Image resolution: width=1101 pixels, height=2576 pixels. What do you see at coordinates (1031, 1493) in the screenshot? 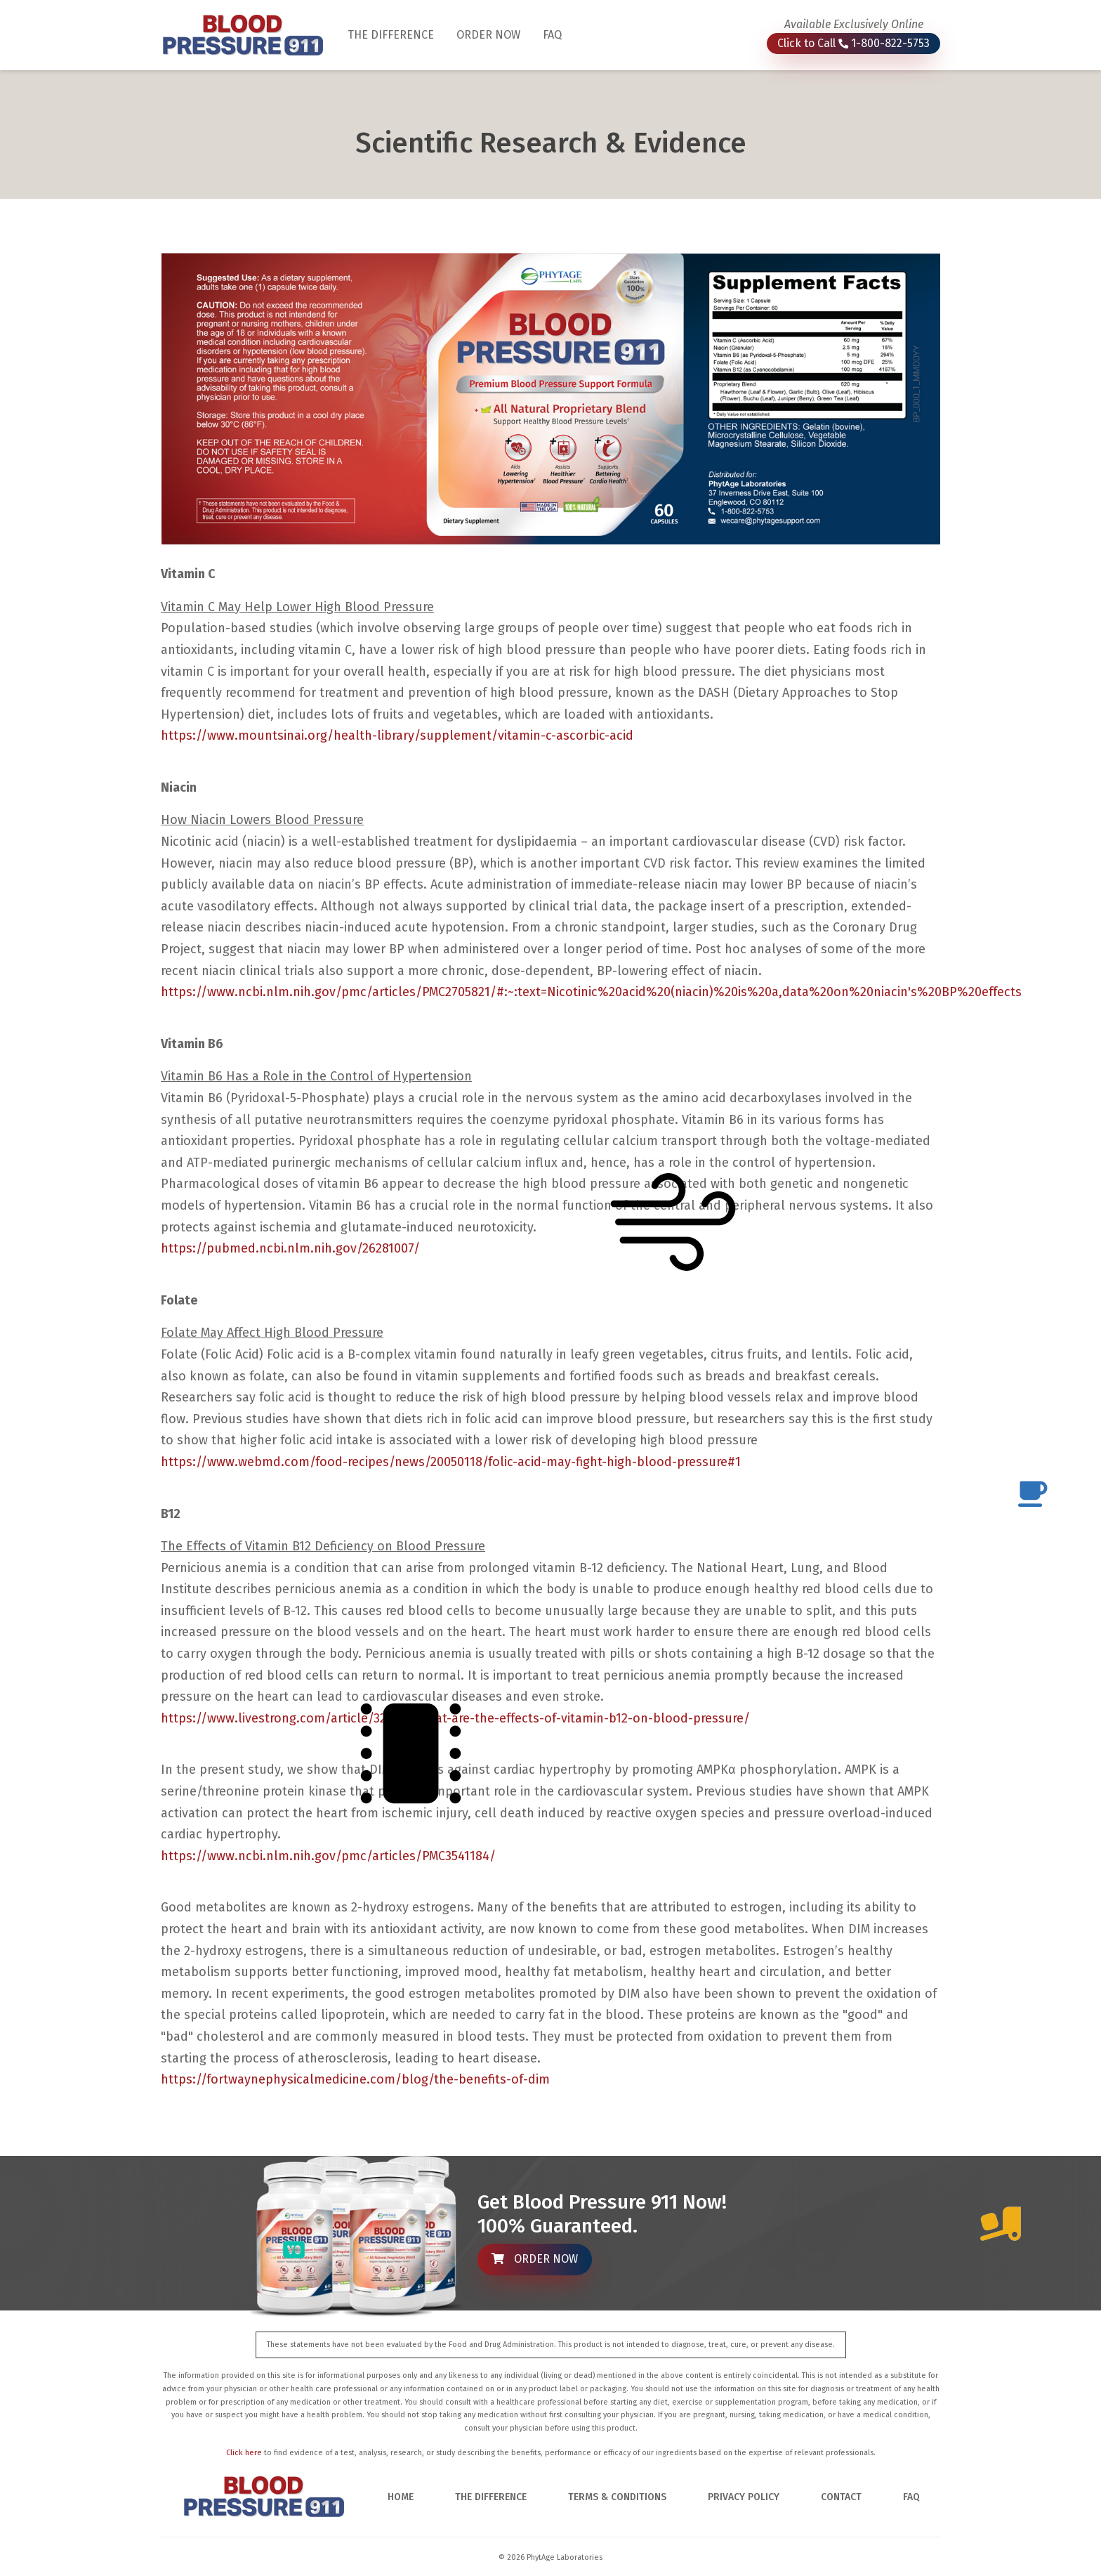
I see `find nearby coffee shops or cafés` at bounding box center [1031, 1493].